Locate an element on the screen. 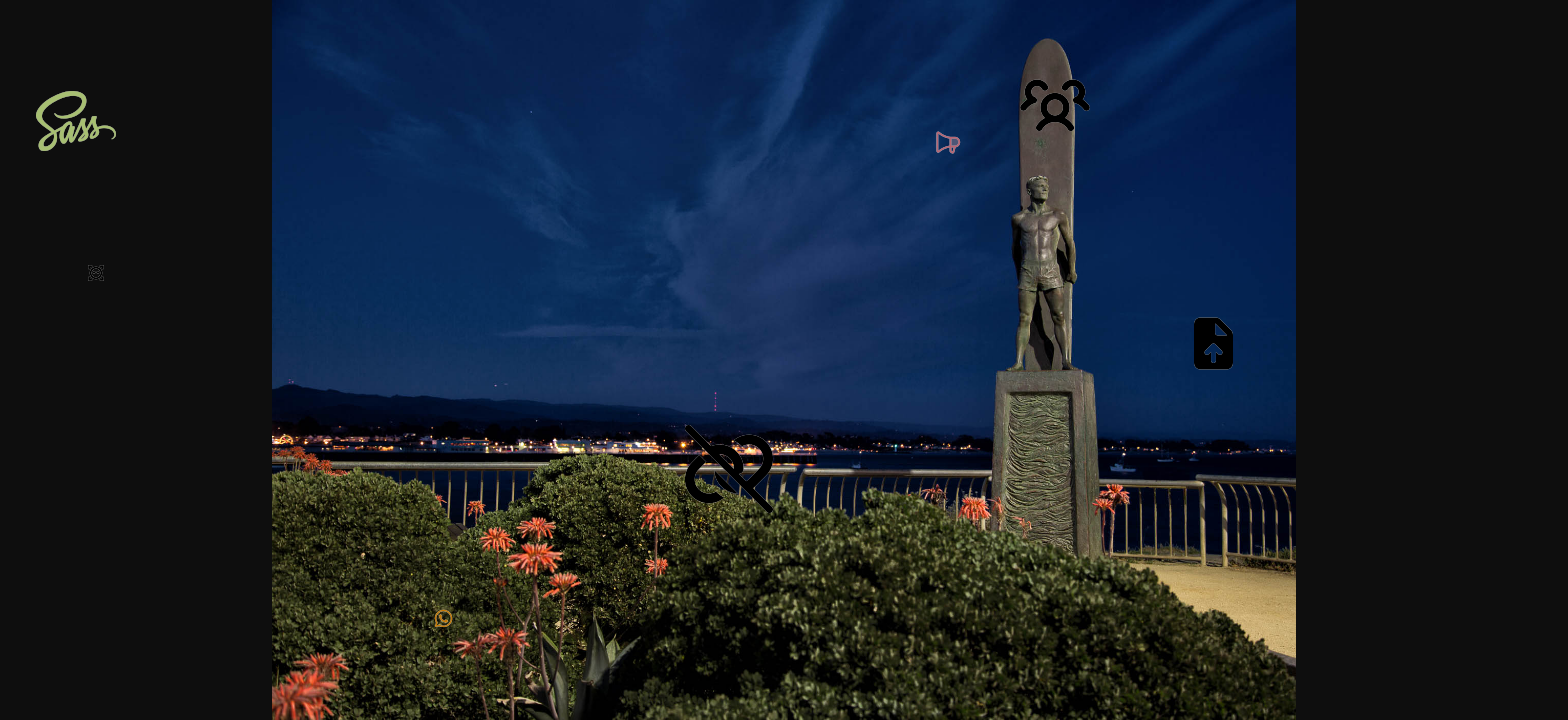  view group members or team is located at coordinates (1055, 103).